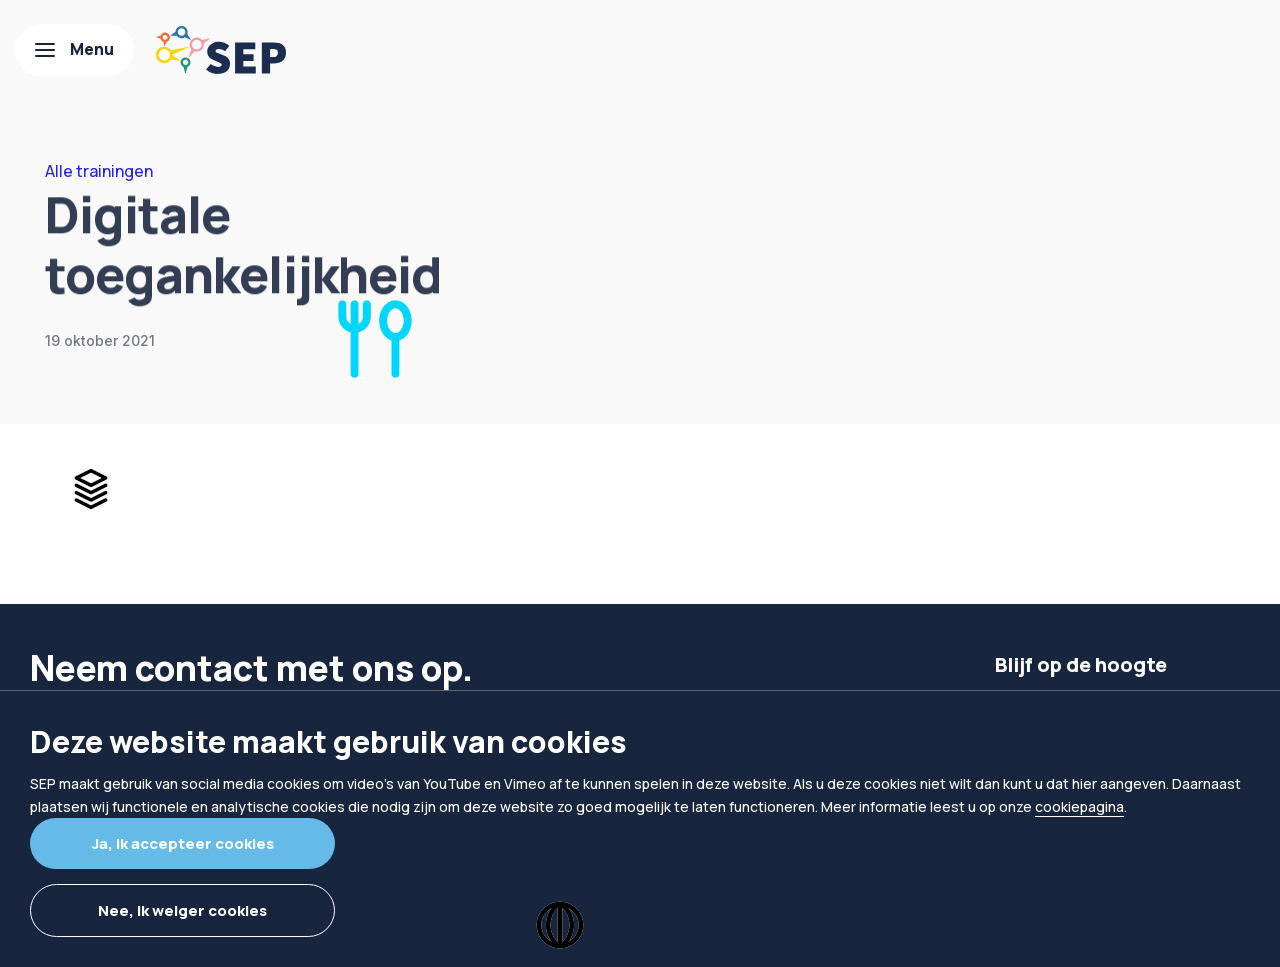  Describe the element at coordinates (560, 925) in the screenshot. I see `view longitude or meridian lines on a map` at that location.